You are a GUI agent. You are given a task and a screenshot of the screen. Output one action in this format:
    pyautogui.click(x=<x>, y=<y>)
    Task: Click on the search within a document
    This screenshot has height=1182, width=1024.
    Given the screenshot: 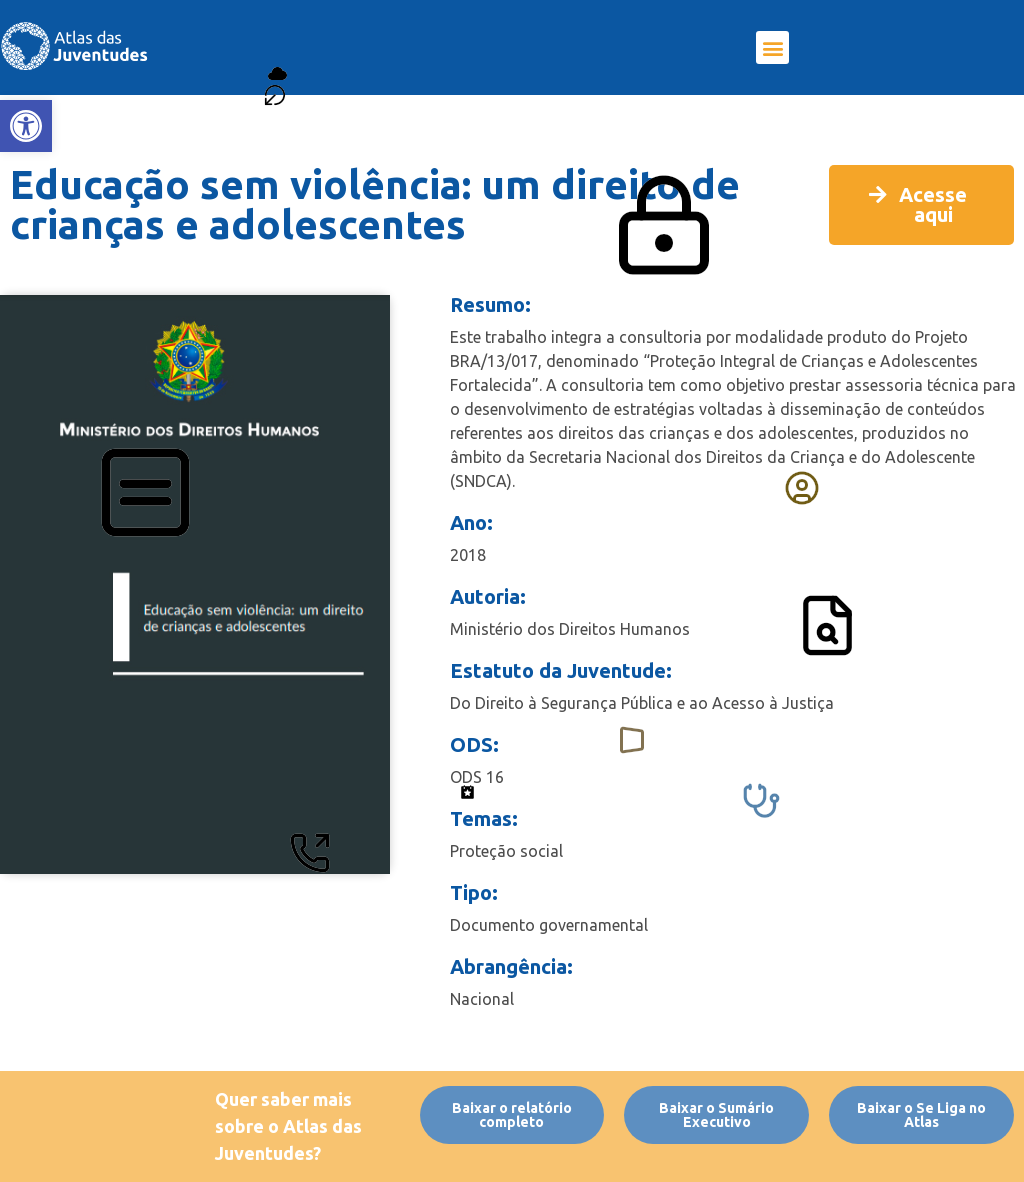 What is the action you would take?
    pyautogui.click(x=827, y=625)
    